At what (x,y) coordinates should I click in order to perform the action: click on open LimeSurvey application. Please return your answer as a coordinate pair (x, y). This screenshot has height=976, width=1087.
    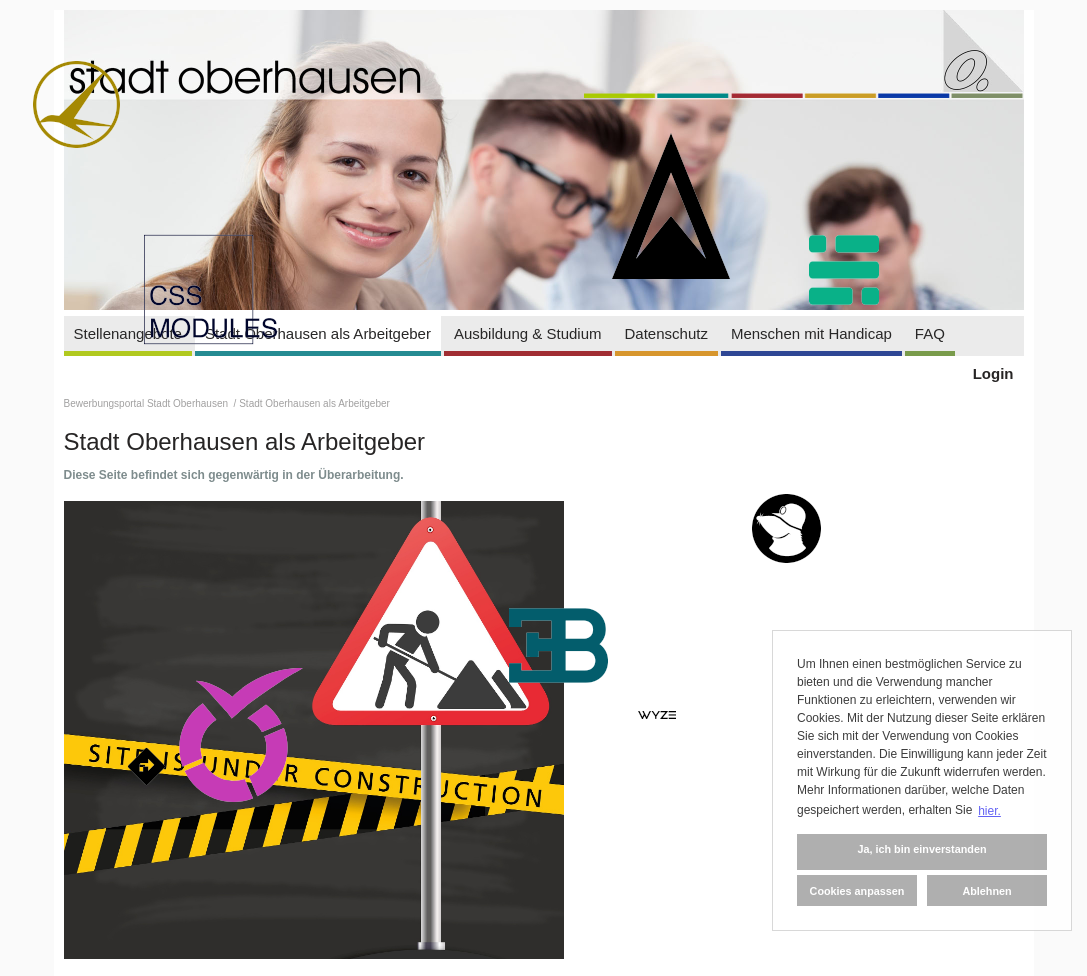
    Looking at the image, I should click on (241, 735).